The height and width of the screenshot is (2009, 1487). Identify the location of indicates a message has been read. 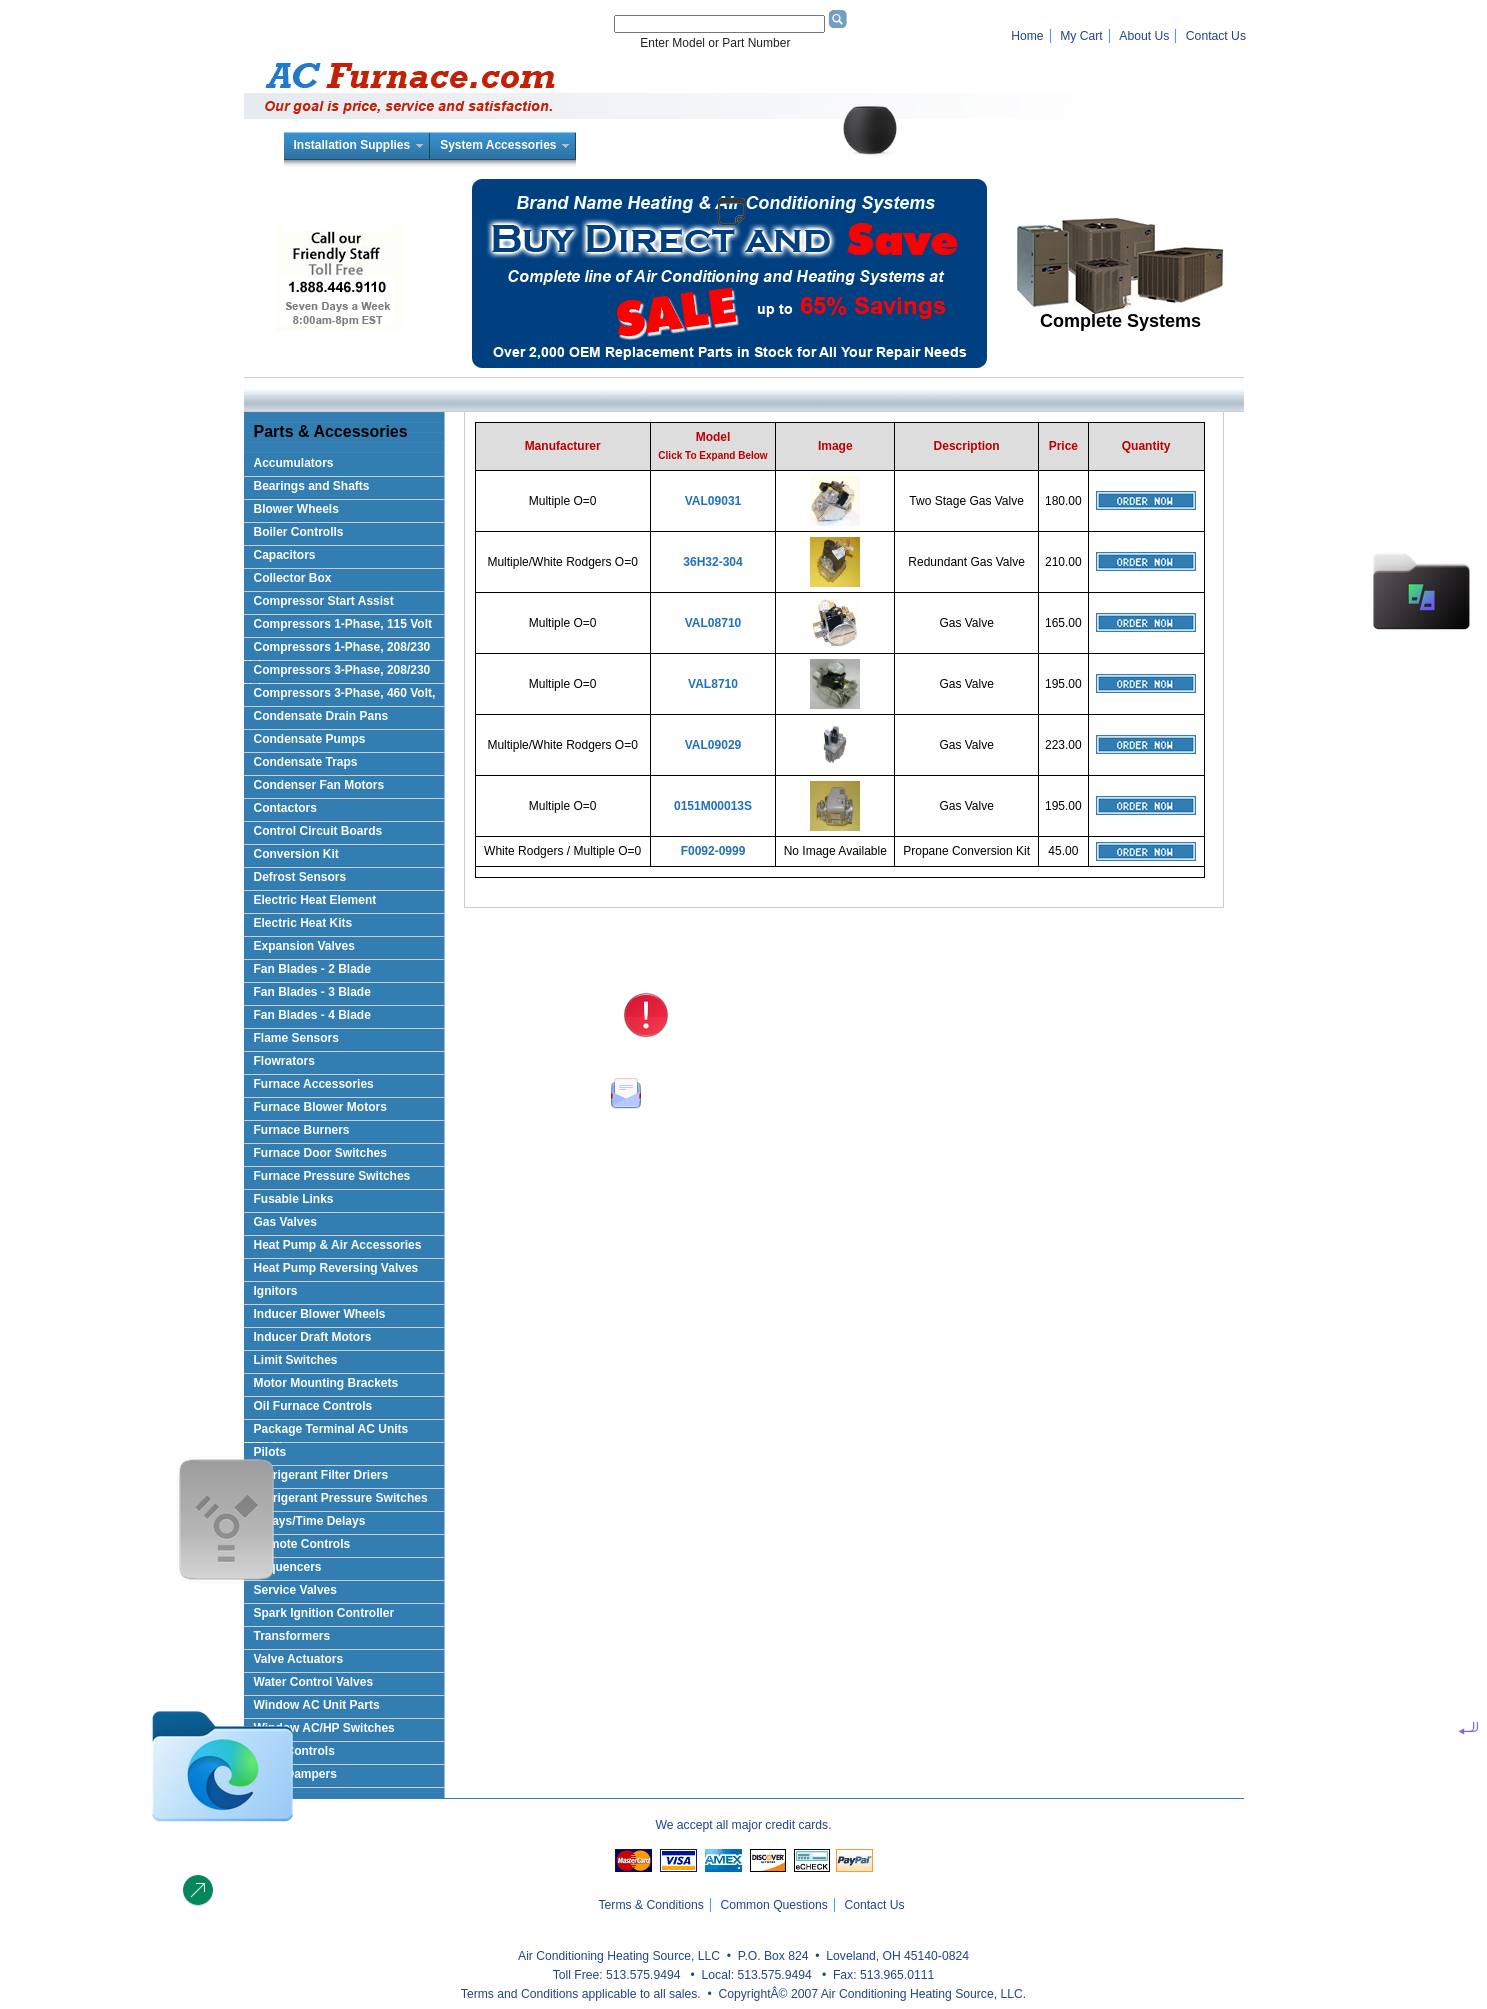
(626, 1094).